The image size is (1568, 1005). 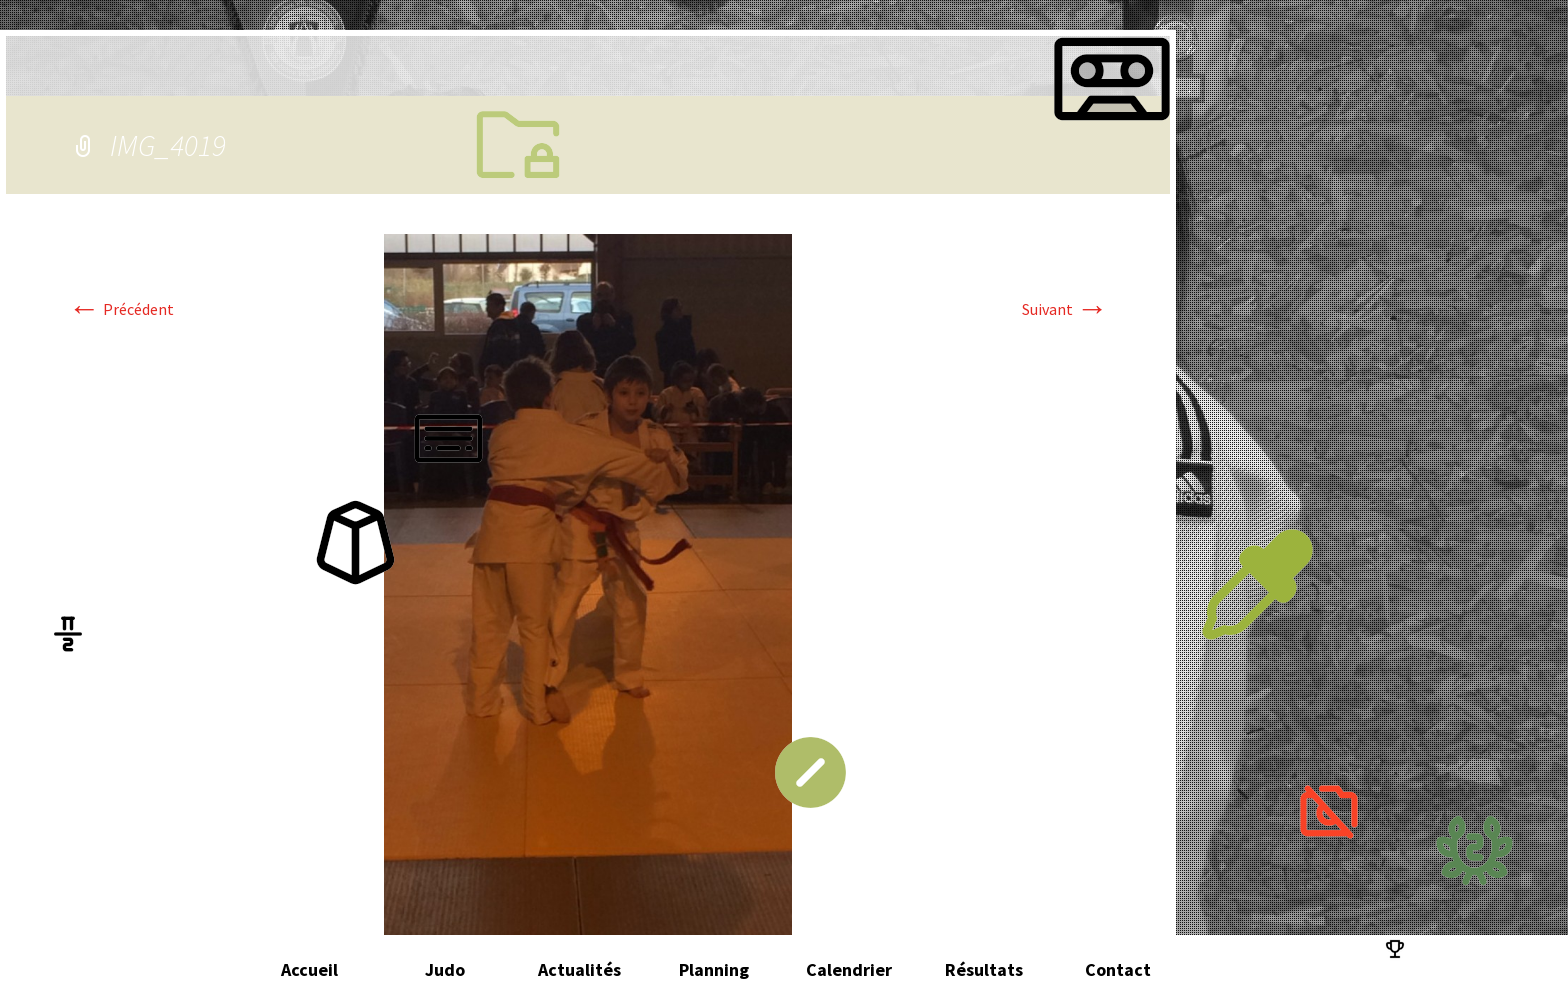 What do you see at coordinates (1474, 850) in the screenshot?
I see `indicates second place ranking or achievement` at bounding box center [1474, 850].